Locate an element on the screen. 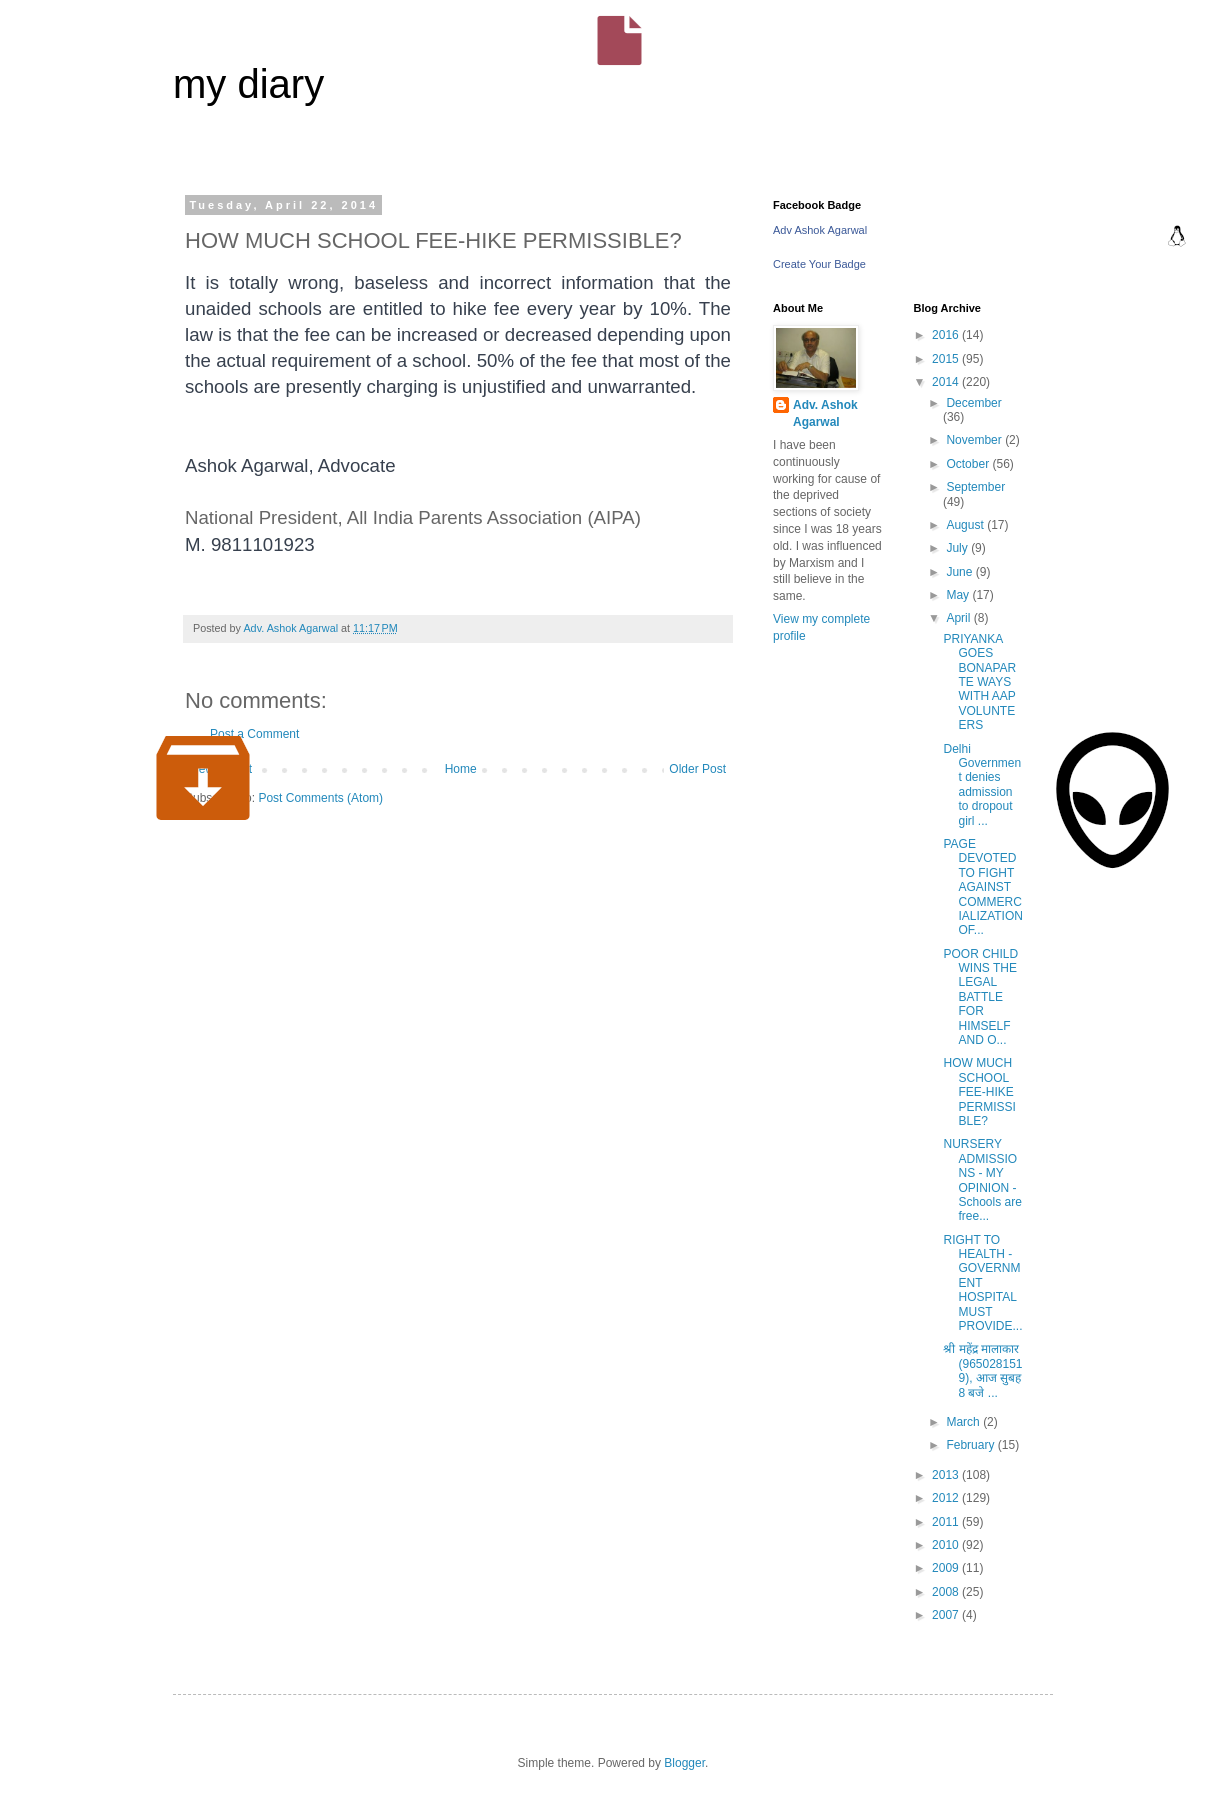 The image size is (1226, 1810). indicates sci-fi or extraterrestrial content is located at coordinates (1112, 798).